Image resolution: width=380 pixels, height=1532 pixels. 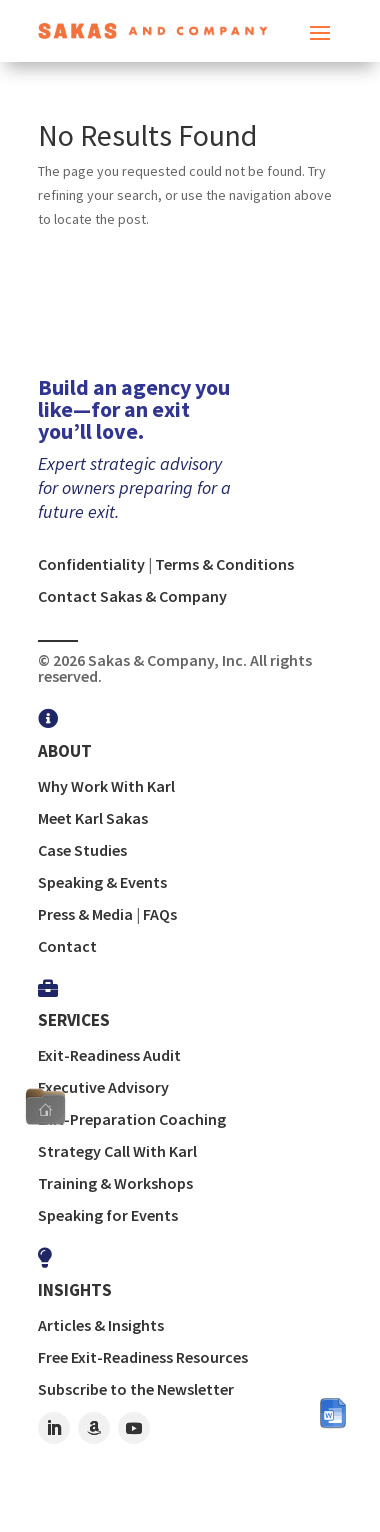 I want to click on open a microsoft word document, so click(x=333, y=1413).